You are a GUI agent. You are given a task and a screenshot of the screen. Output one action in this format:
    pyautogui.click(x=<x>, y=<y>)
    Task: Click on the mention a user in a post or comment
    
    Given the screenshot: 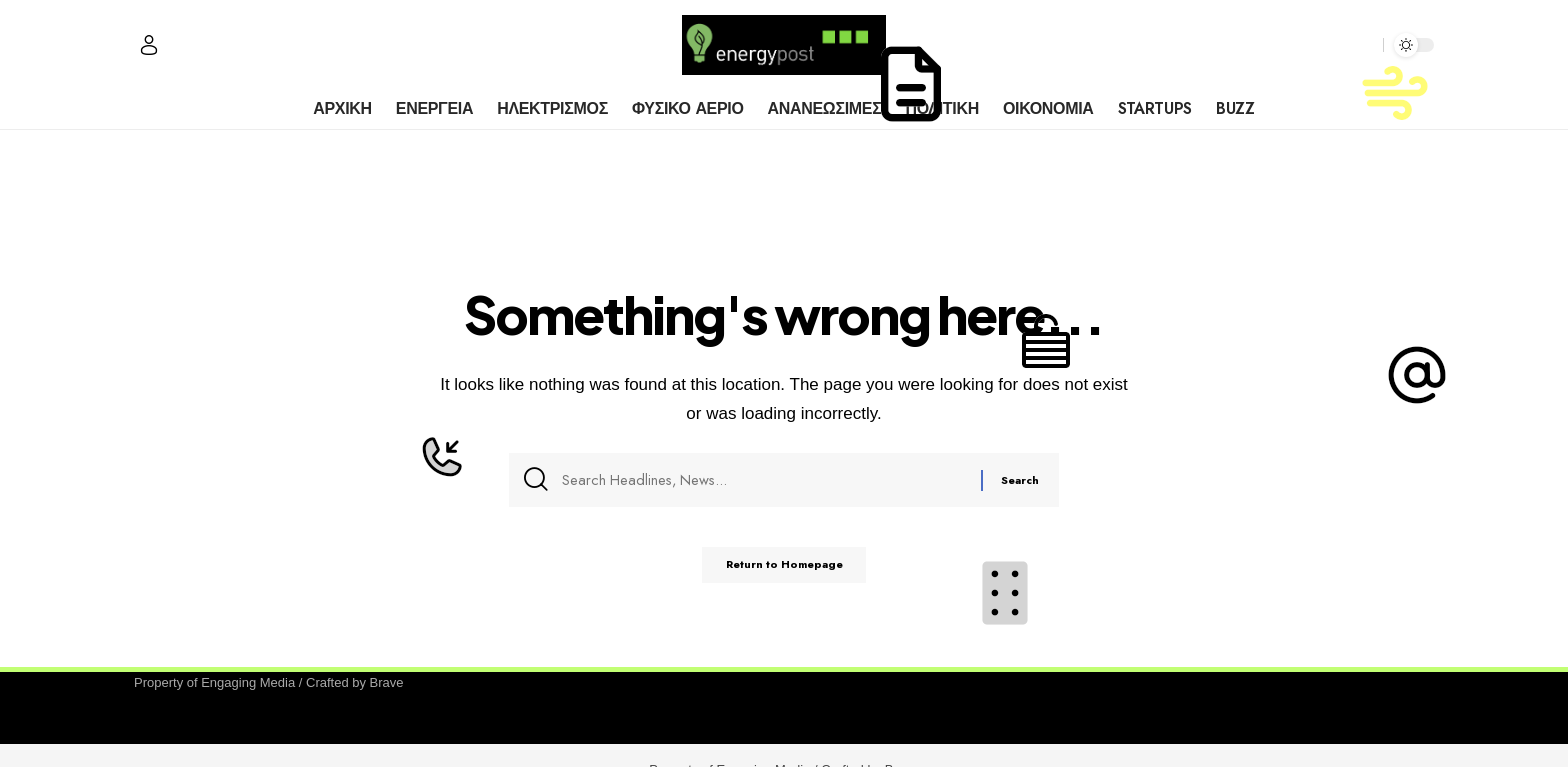 What is the action you would take?
    pyautogui.click(x=1417, y=375)
    